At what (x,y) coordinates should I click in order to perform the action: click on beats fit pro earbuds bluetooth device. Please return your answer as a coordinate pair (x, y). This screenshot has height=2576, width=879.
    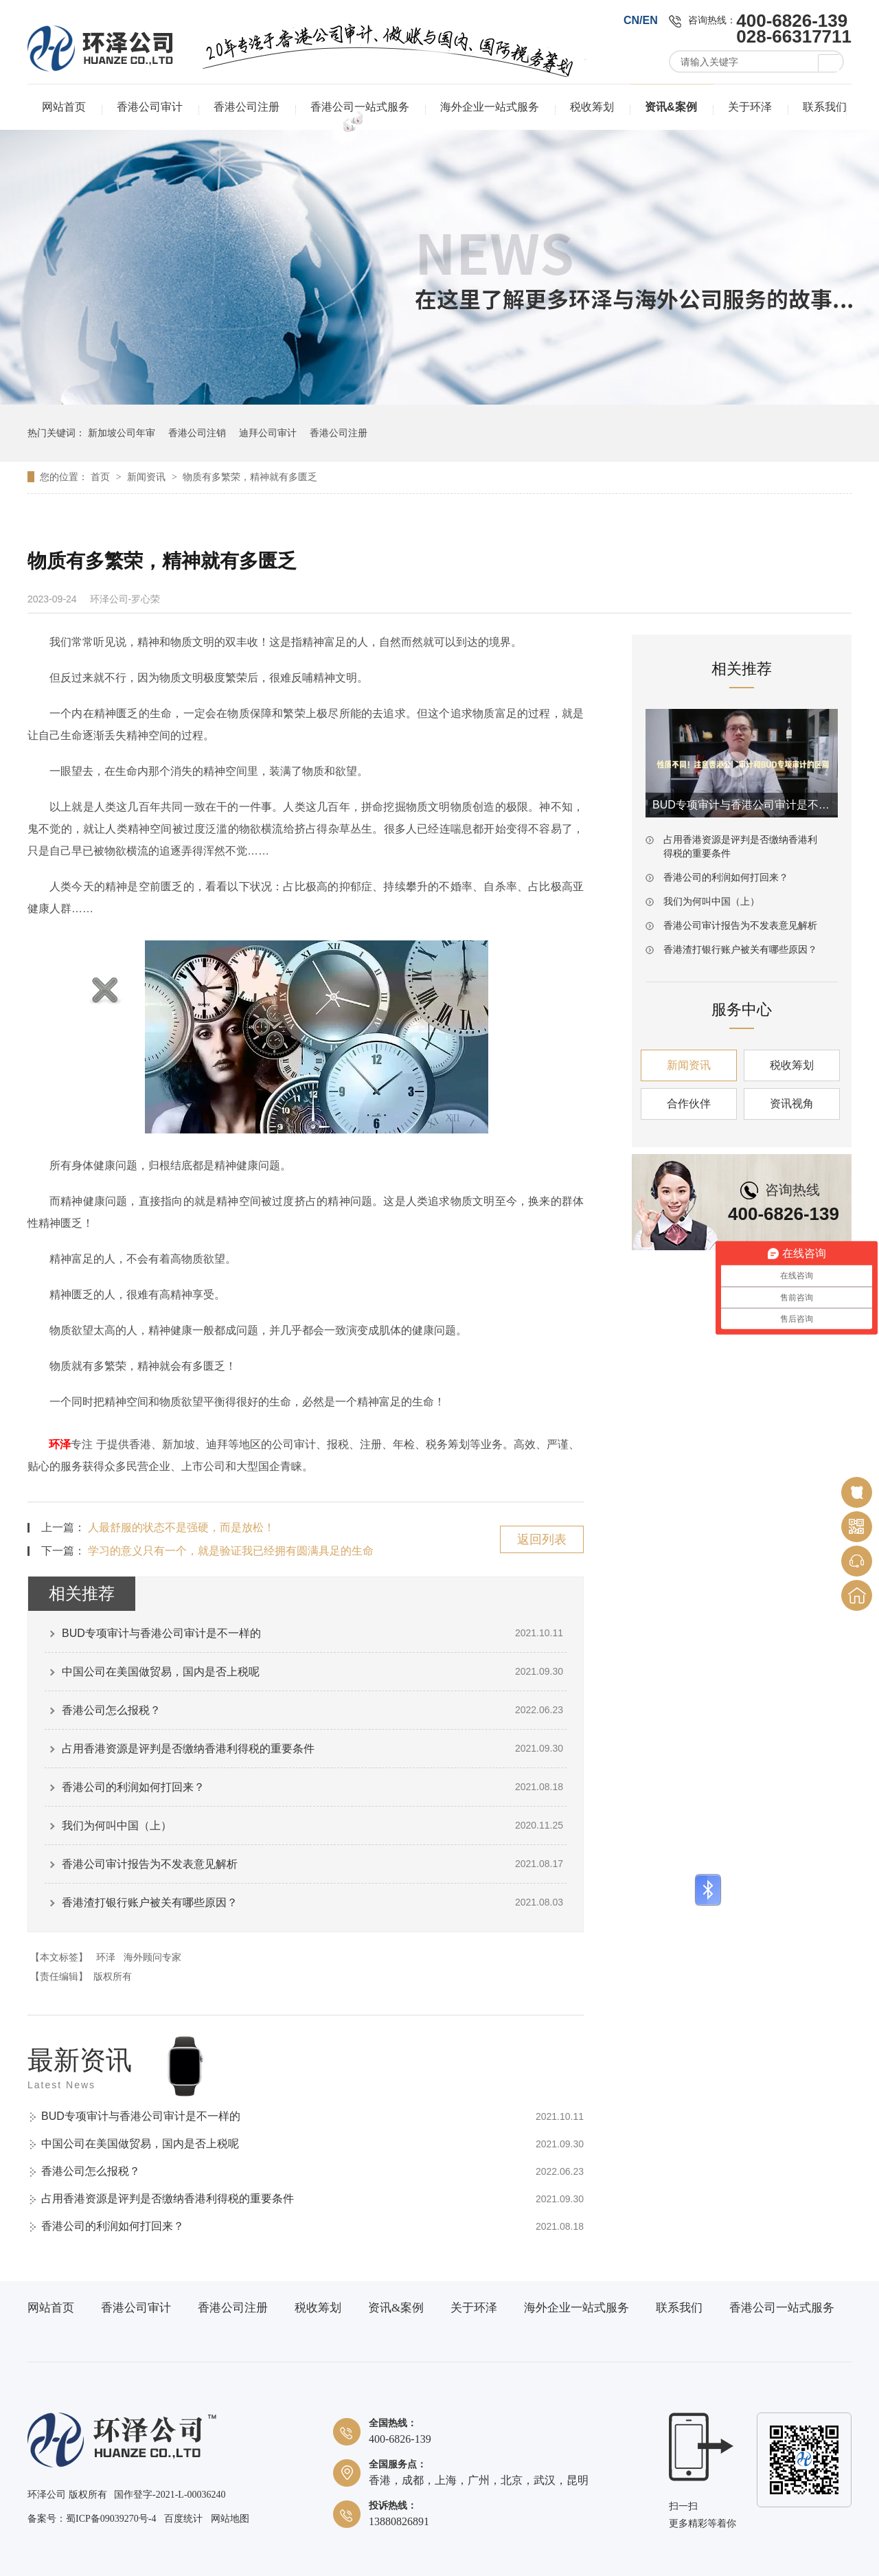
    Looking at the image, I should click on (353, 122).